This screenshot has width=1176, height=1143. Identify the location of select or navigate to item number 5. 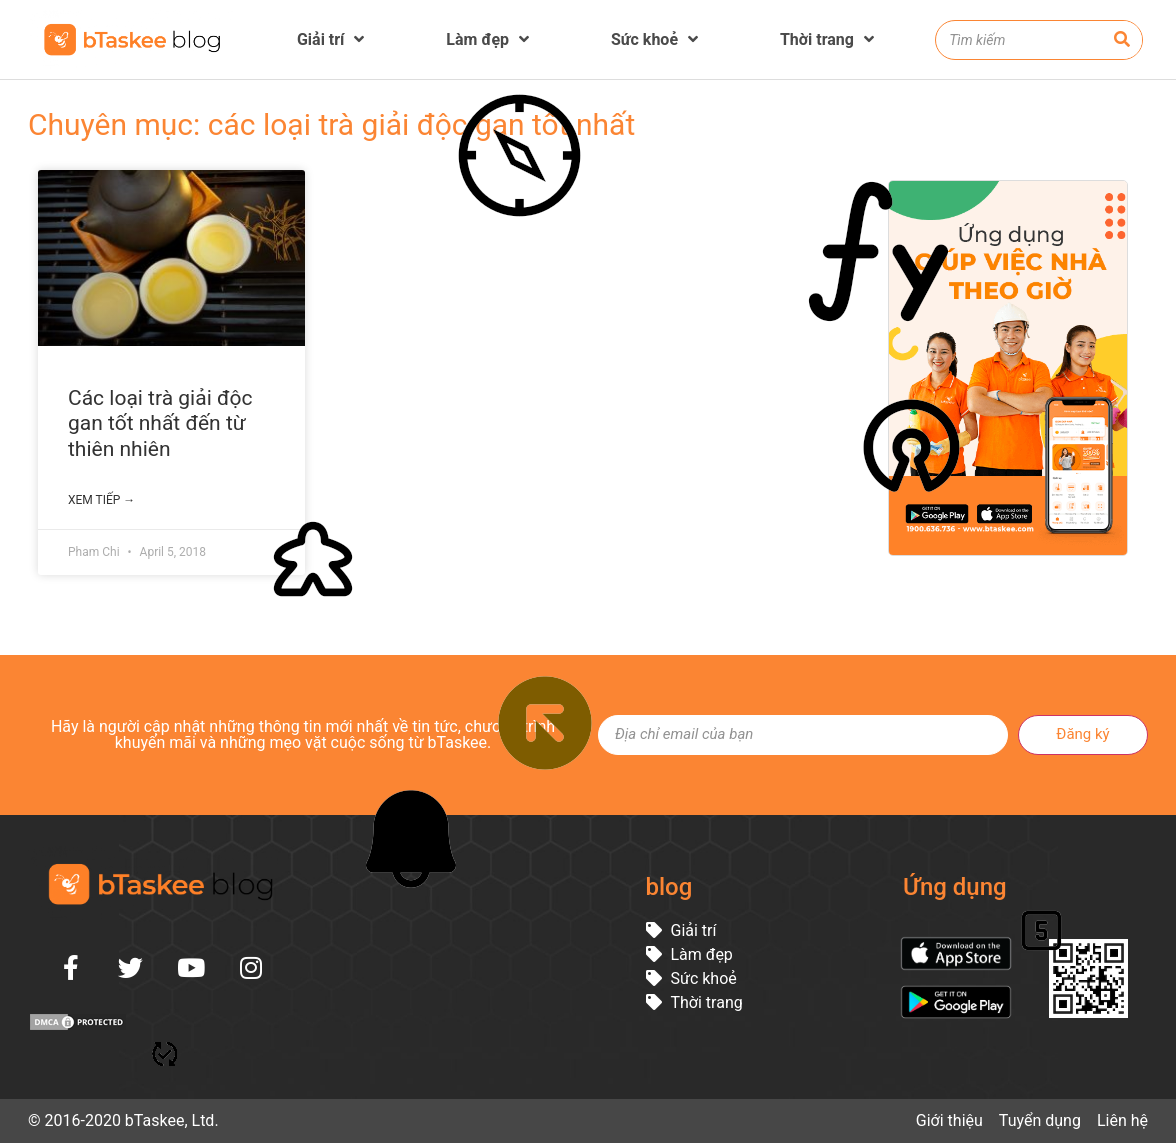
(1041, 930).